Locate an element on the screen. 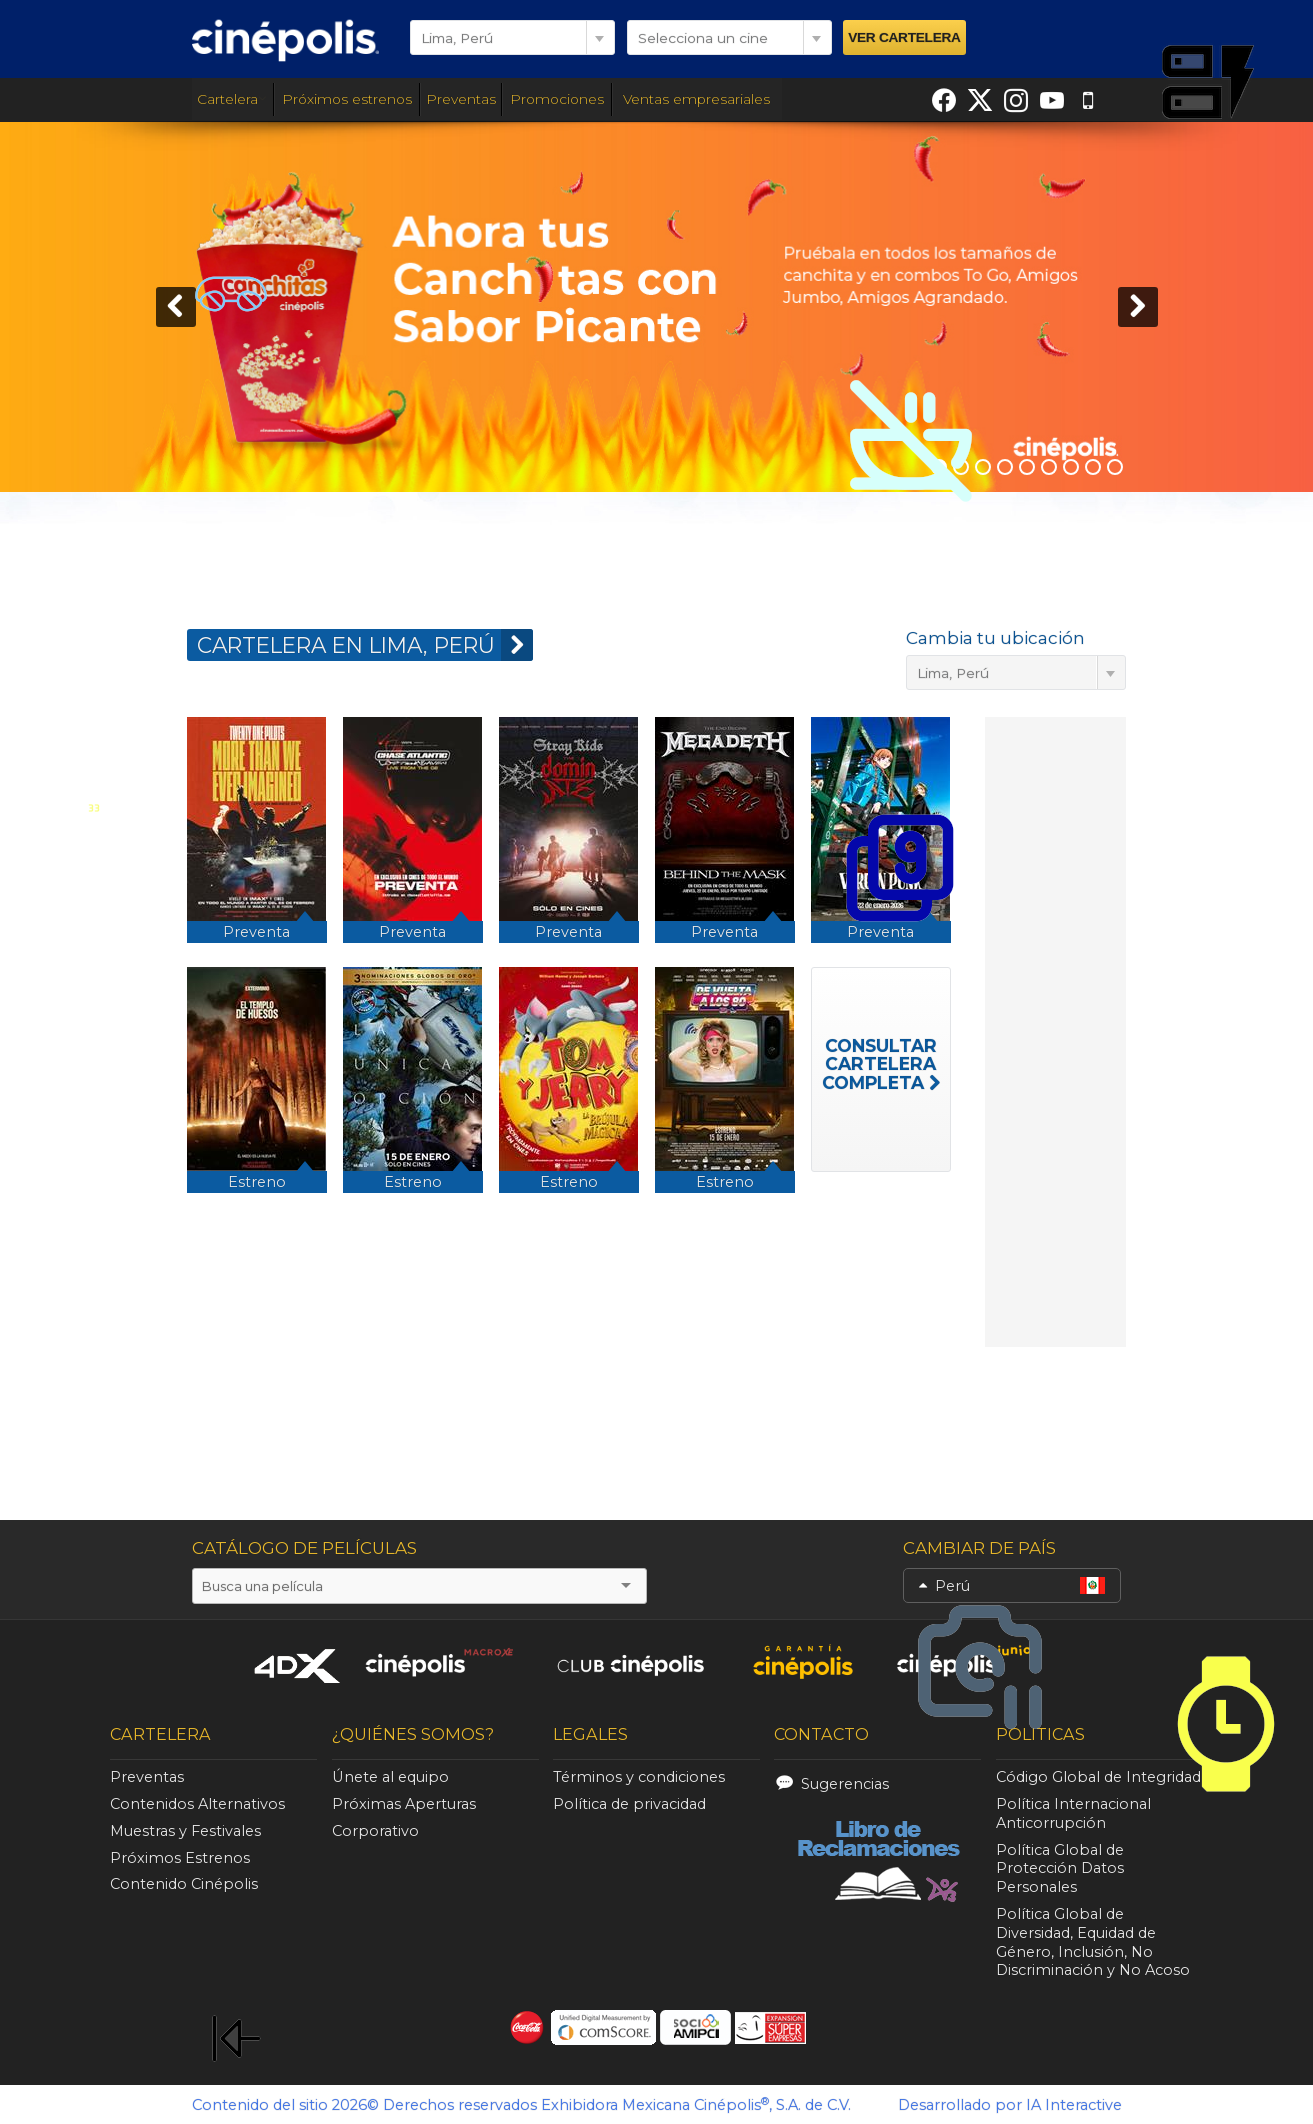 This screenshot has width=1313, height=2124. view or manage watch mode for file changes is located at coordinates (1226, 1724).